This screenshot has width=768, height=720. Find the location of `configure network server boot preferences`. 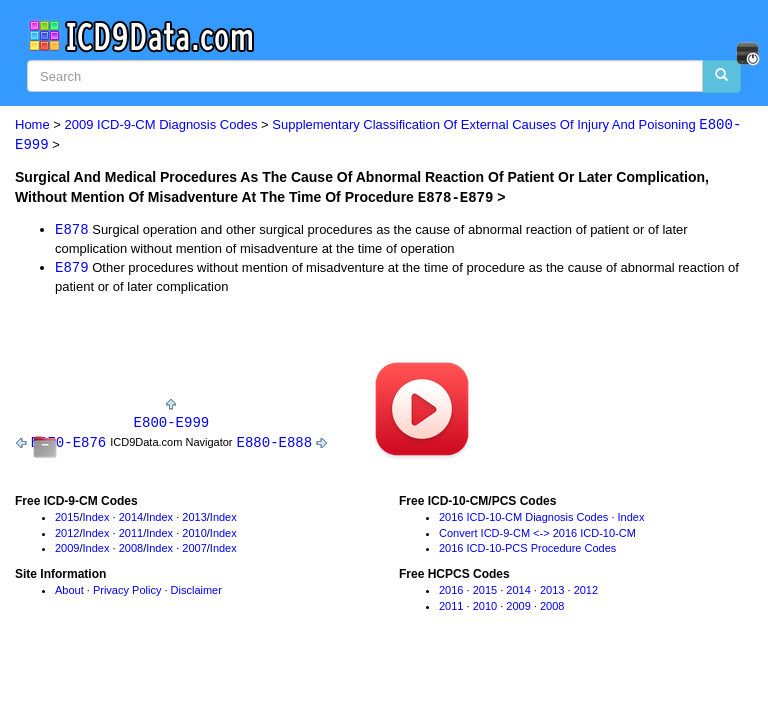

configure network server boot preferences is located at coordinates (747, 53).